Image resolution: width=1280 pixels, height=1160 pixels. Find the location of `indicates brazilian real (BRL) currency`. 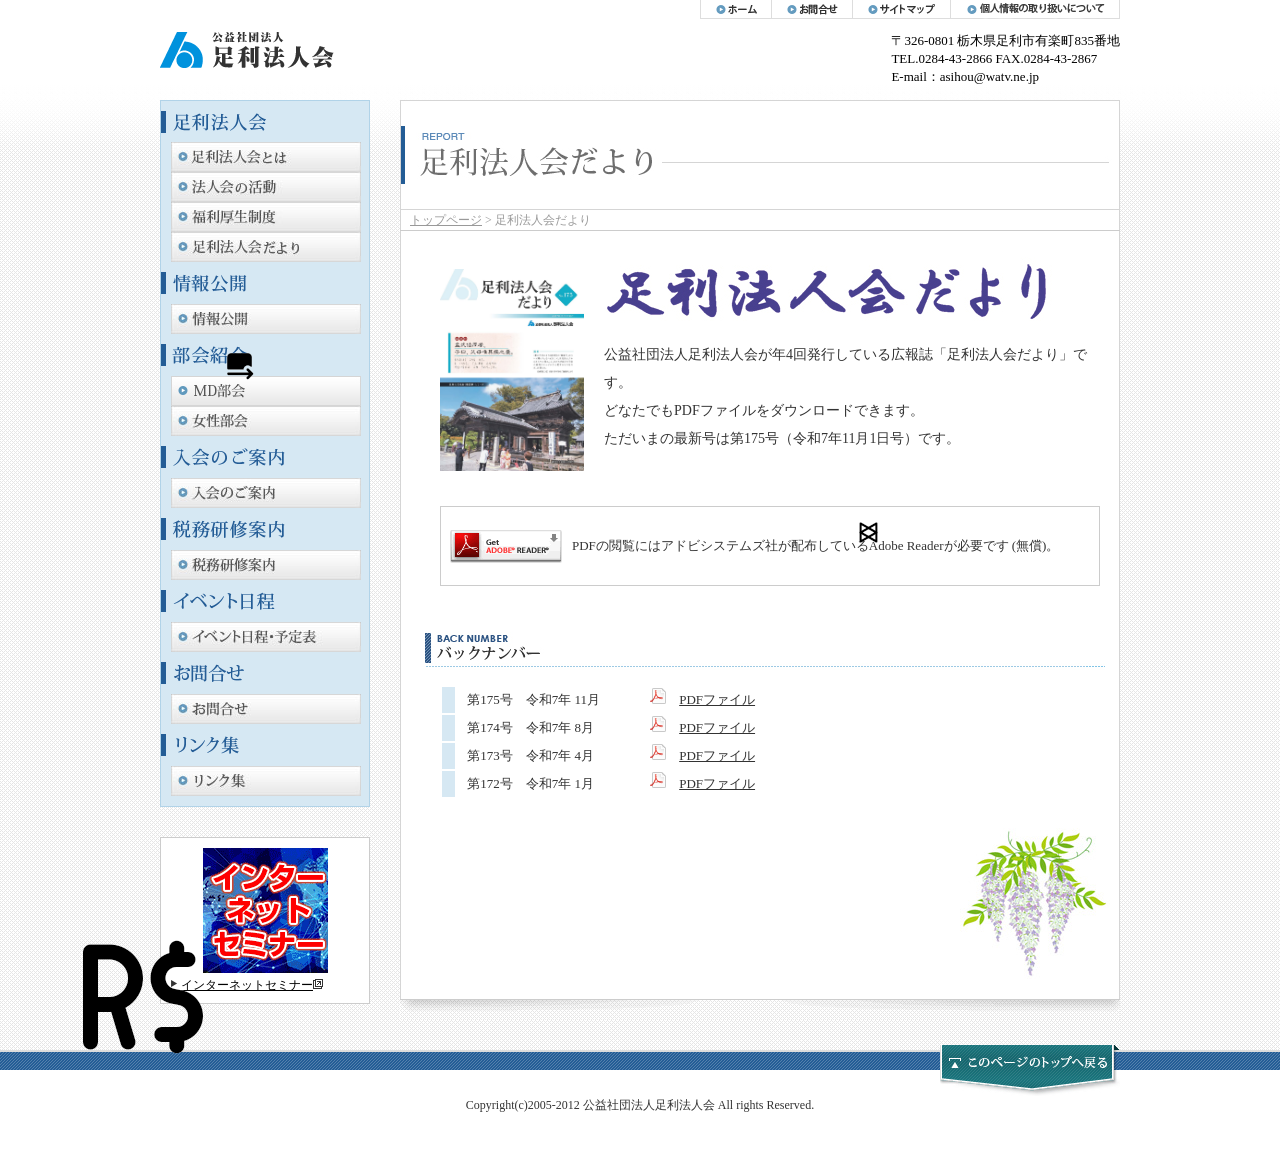

indicates brazilian real (BRL) currency is located at coordinates (143, 997).